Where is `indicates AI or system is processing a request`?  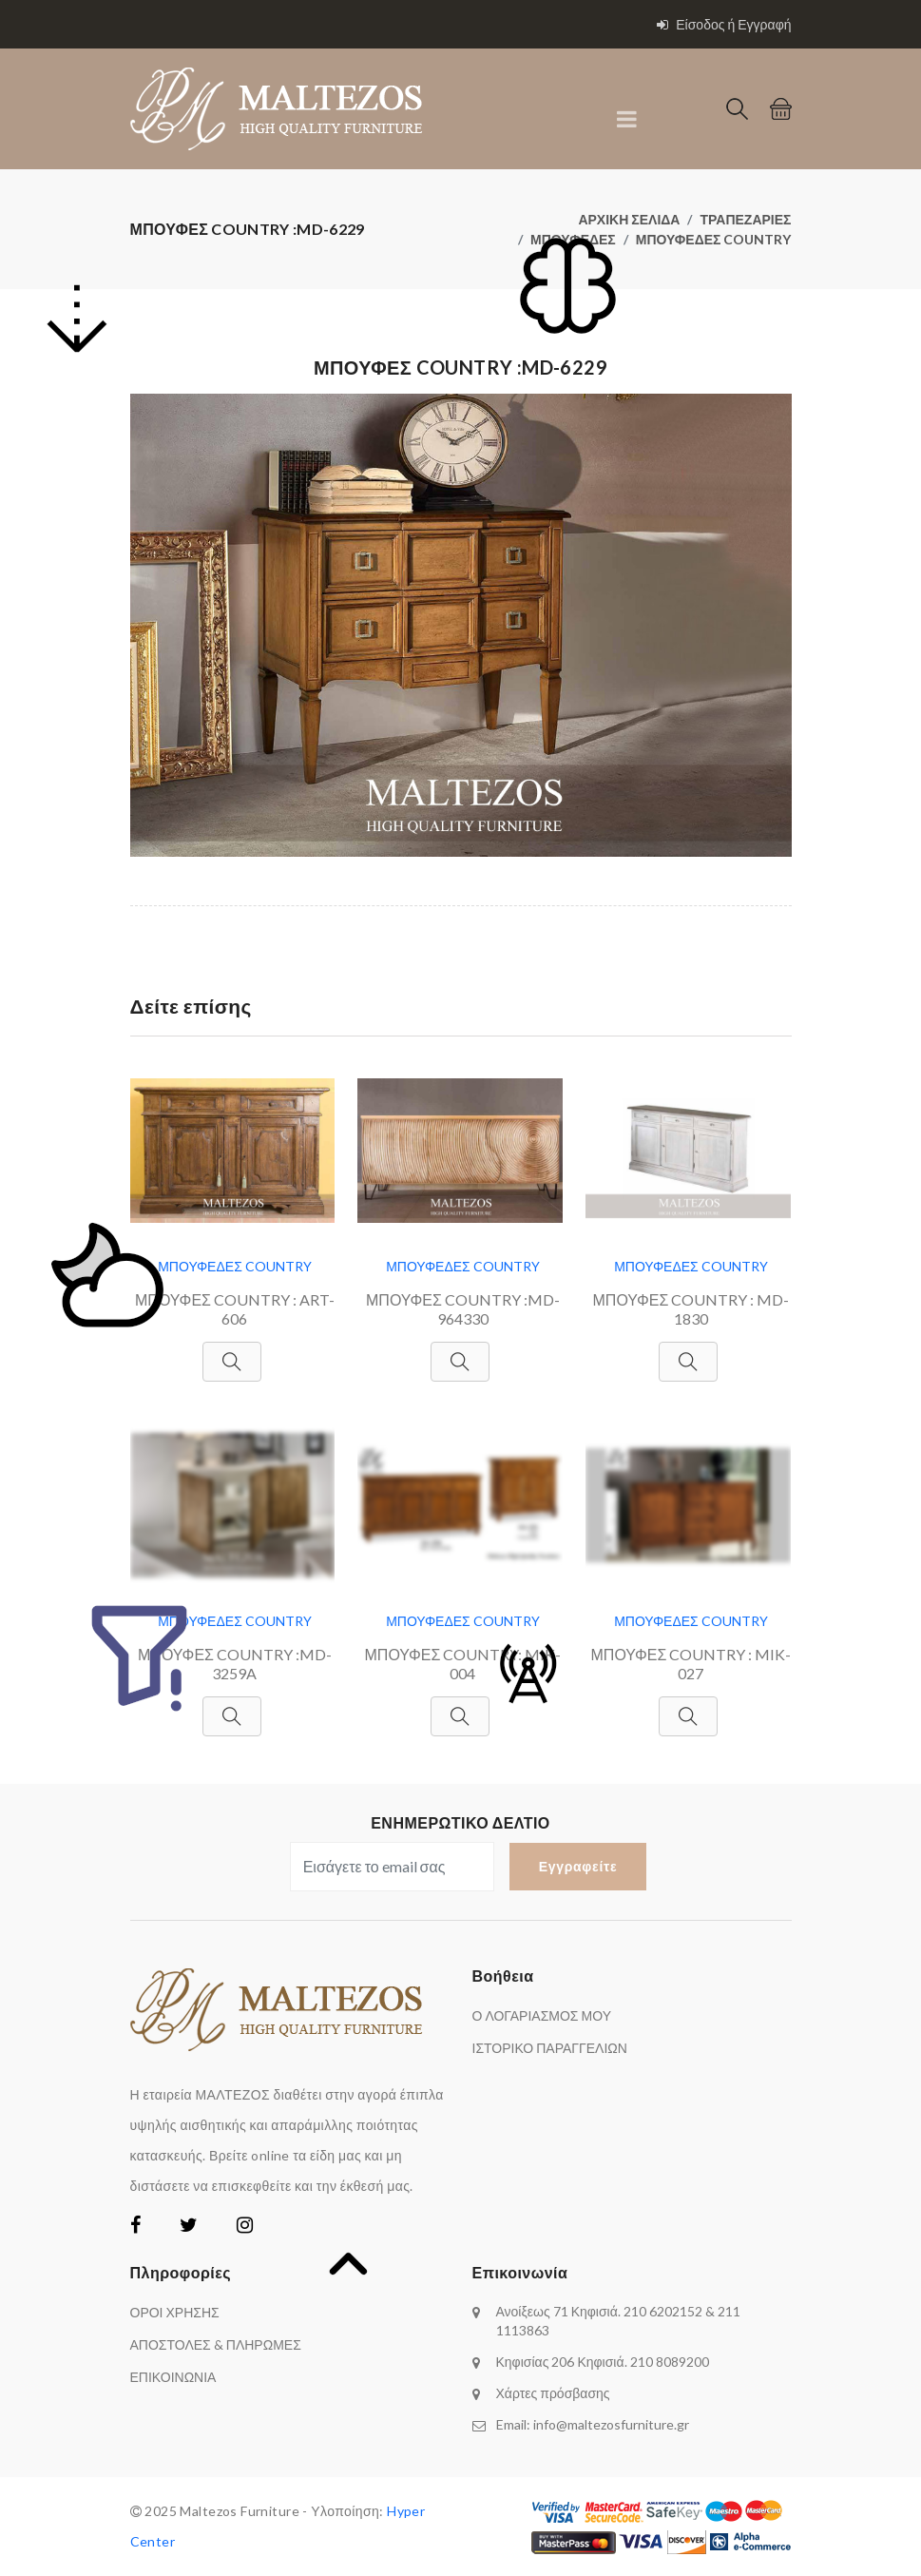 indicates AI or system is processing a request is located at coordinates (567, 285).